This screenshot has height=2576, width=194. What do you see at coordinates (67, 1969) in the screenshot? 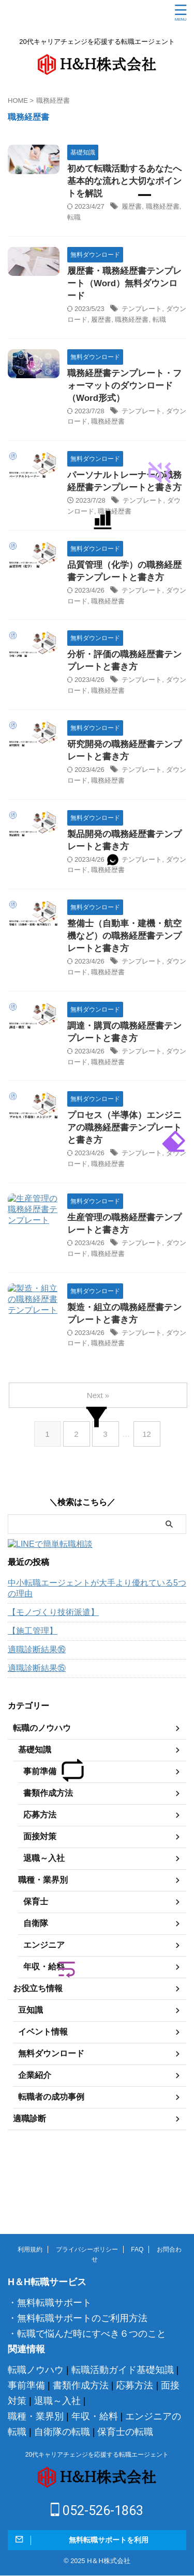
I see `toggle text wrapping in editor` at bounding box center [67, 1969].